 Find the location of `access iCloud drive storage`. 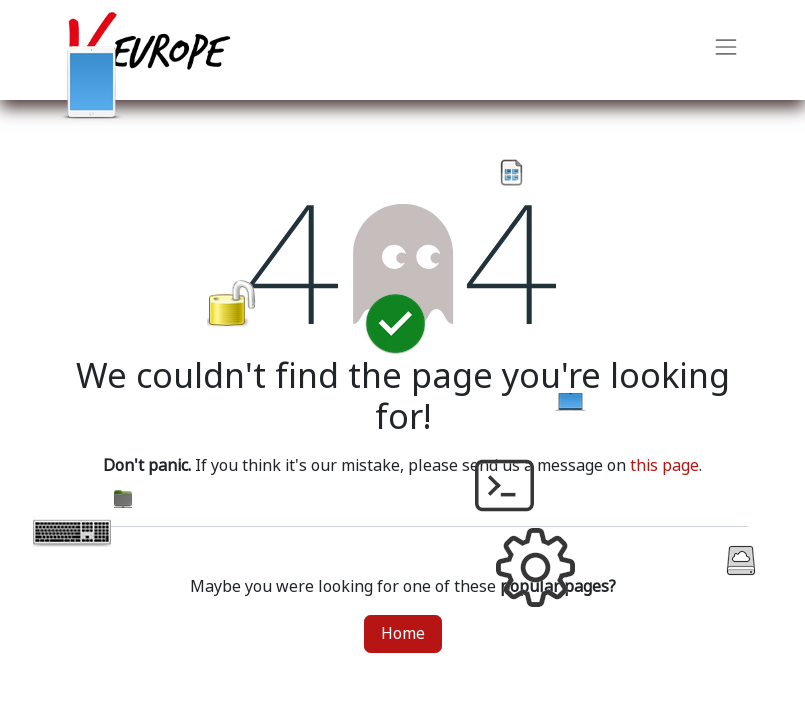

access iCloud drive storage is located at coordinates (741, 561).